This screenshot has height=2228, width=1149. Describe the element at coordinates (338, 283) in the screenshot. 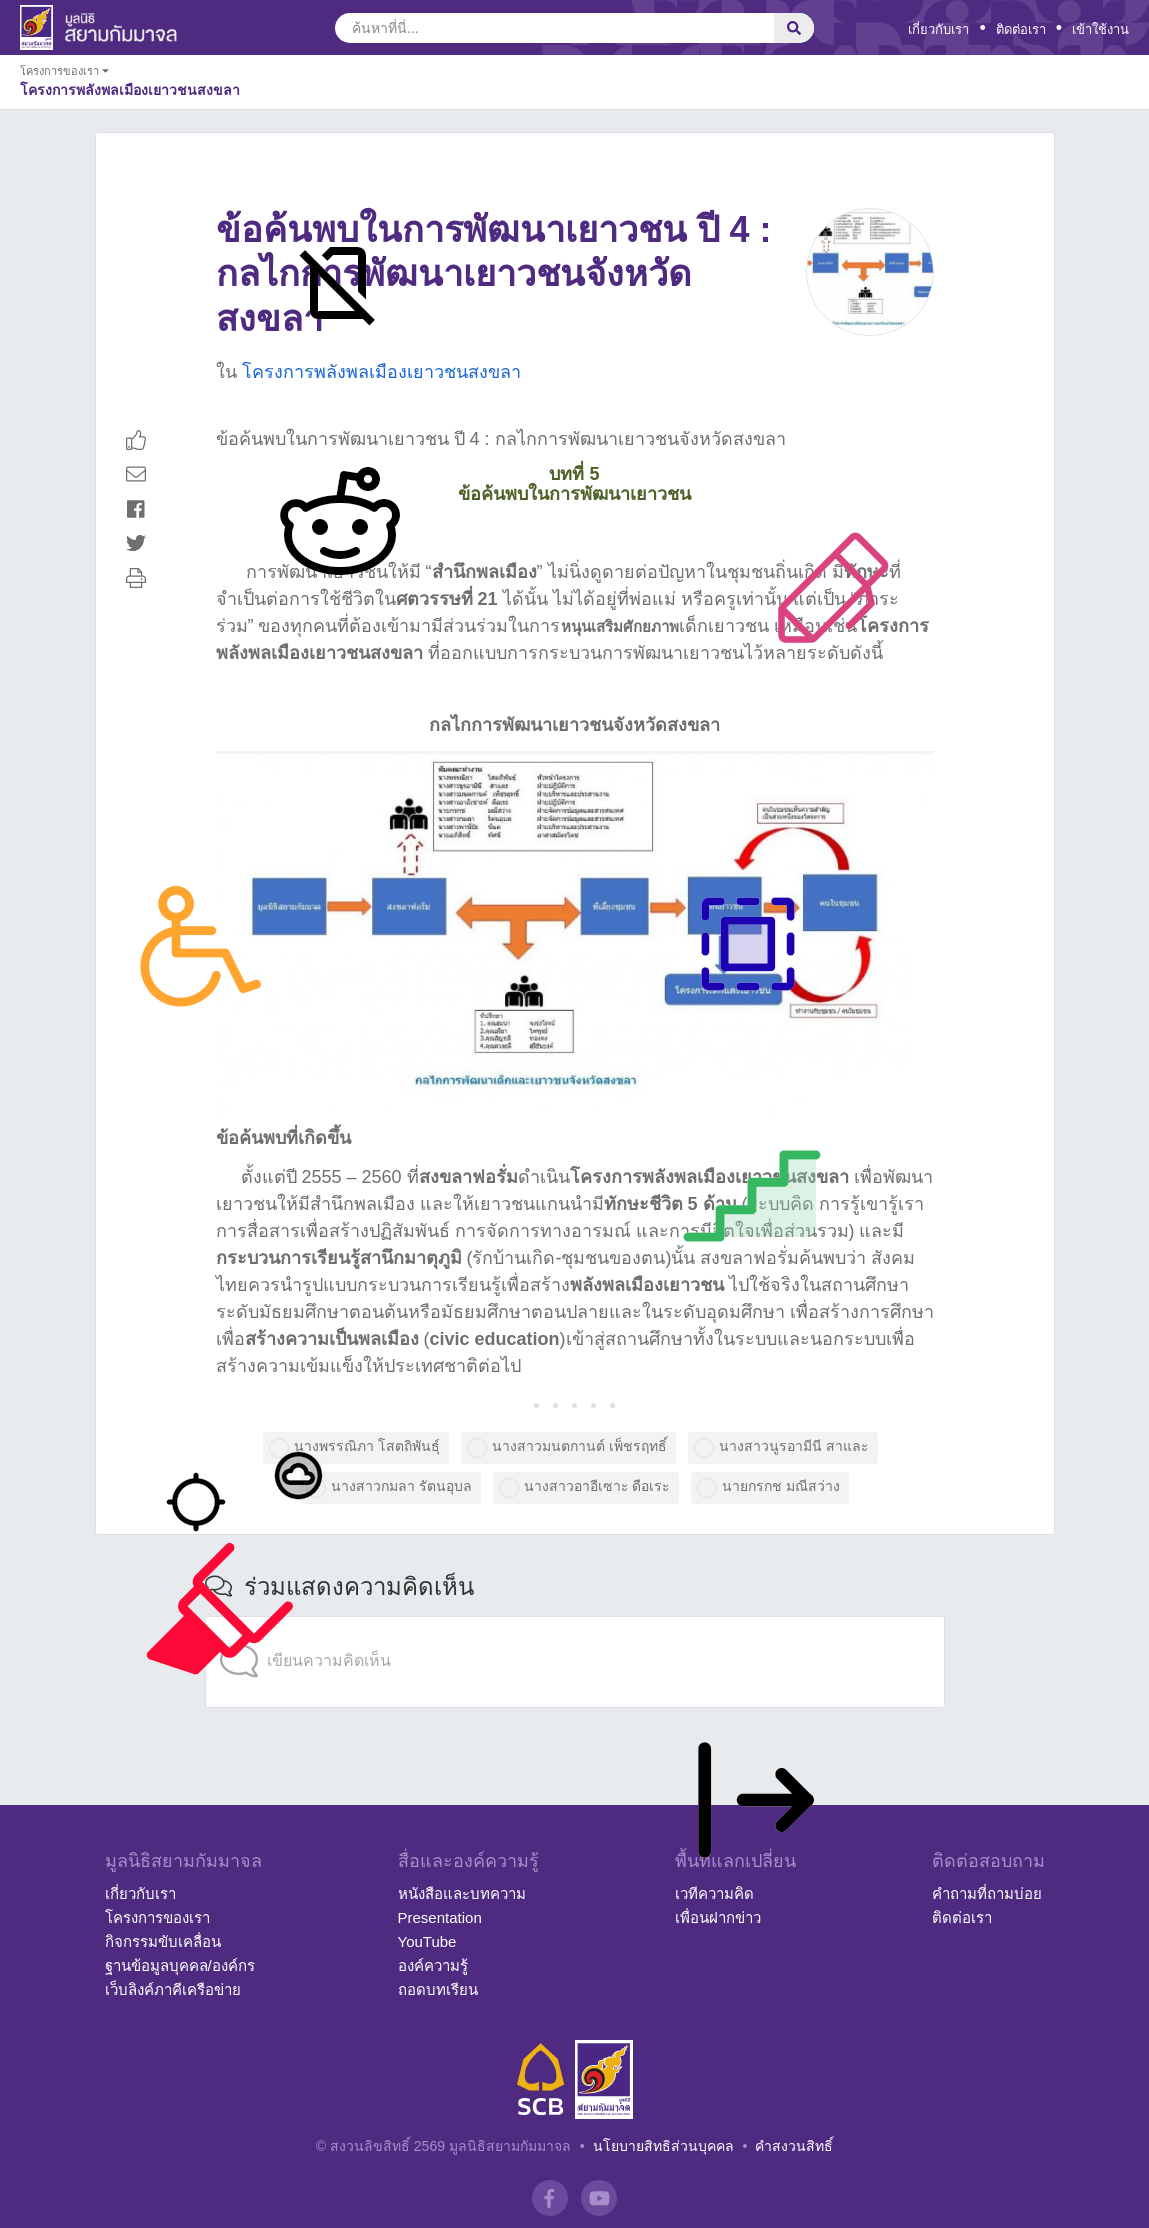

I see `no sim card detected` at that location.